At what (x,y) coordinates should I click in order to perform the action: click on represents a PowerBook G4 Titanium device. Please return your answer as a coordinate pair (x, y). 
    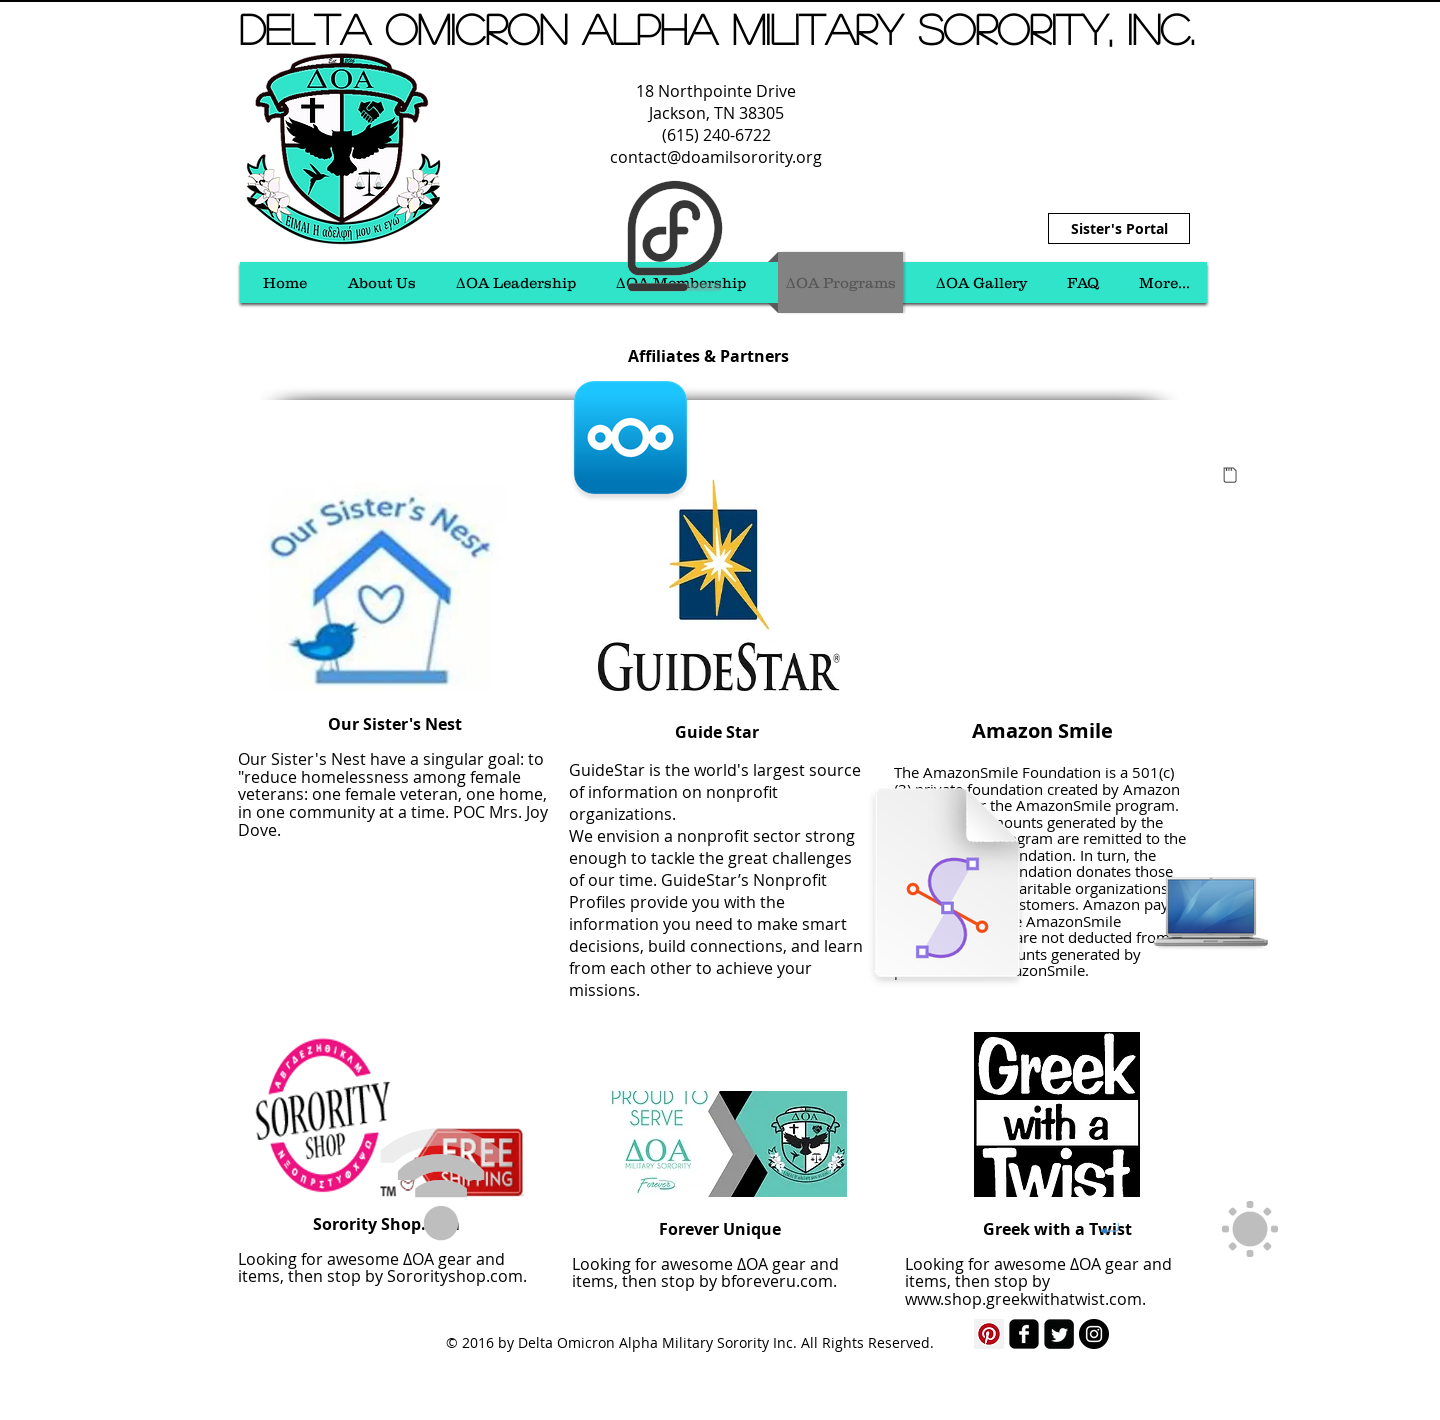
    Looking at the image, I should click on (1211, 908).